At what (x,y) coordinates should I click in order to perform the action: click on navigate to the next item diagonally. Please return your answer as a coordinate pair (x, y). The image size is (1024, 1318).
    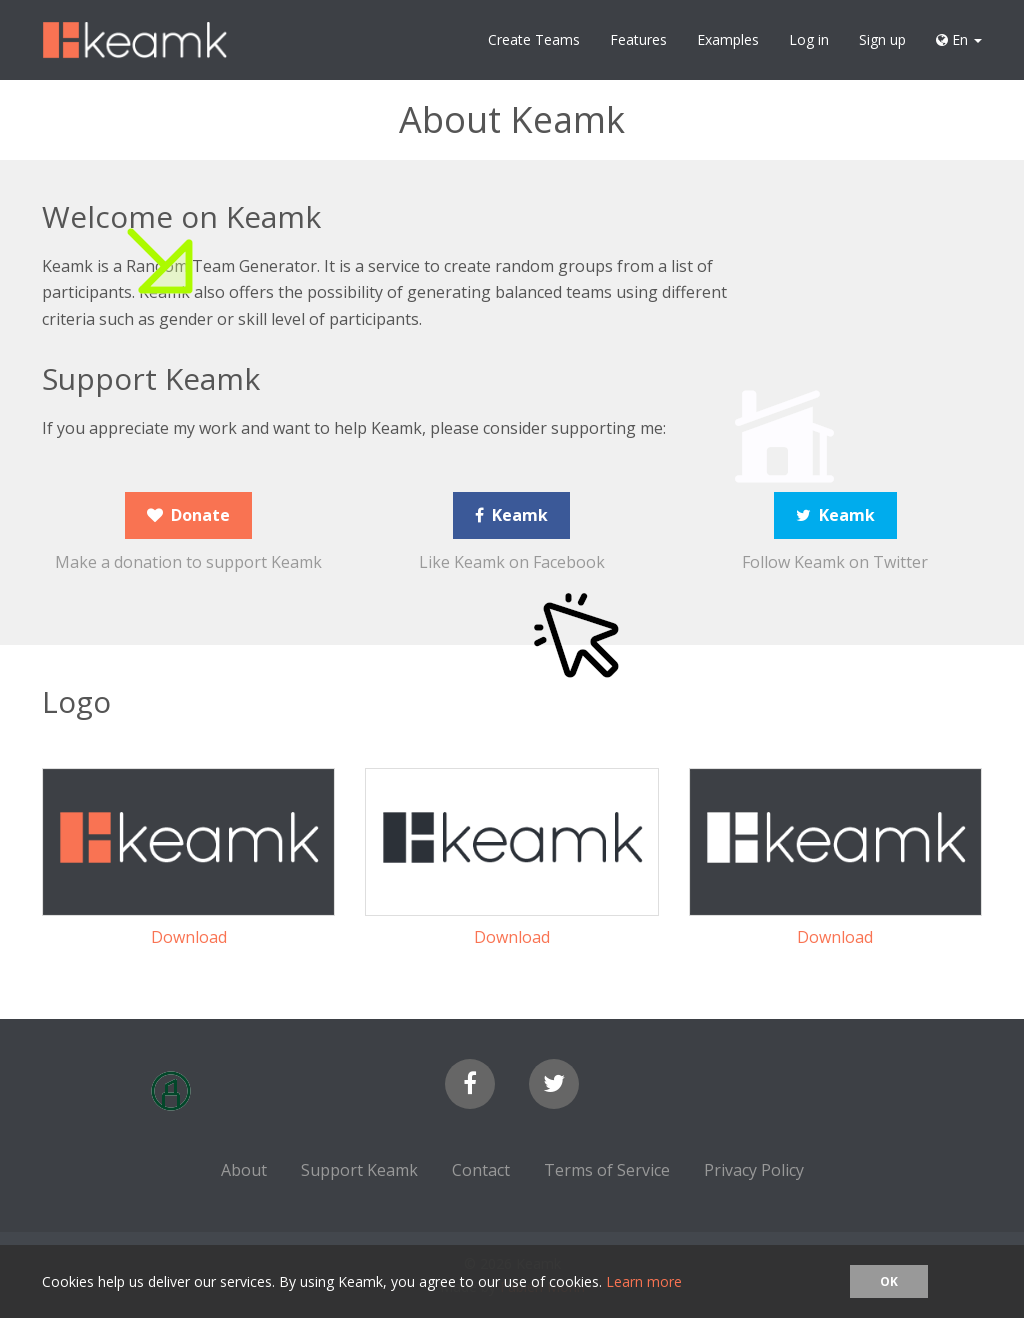
    Looking at the image, I should click on (160, 261).